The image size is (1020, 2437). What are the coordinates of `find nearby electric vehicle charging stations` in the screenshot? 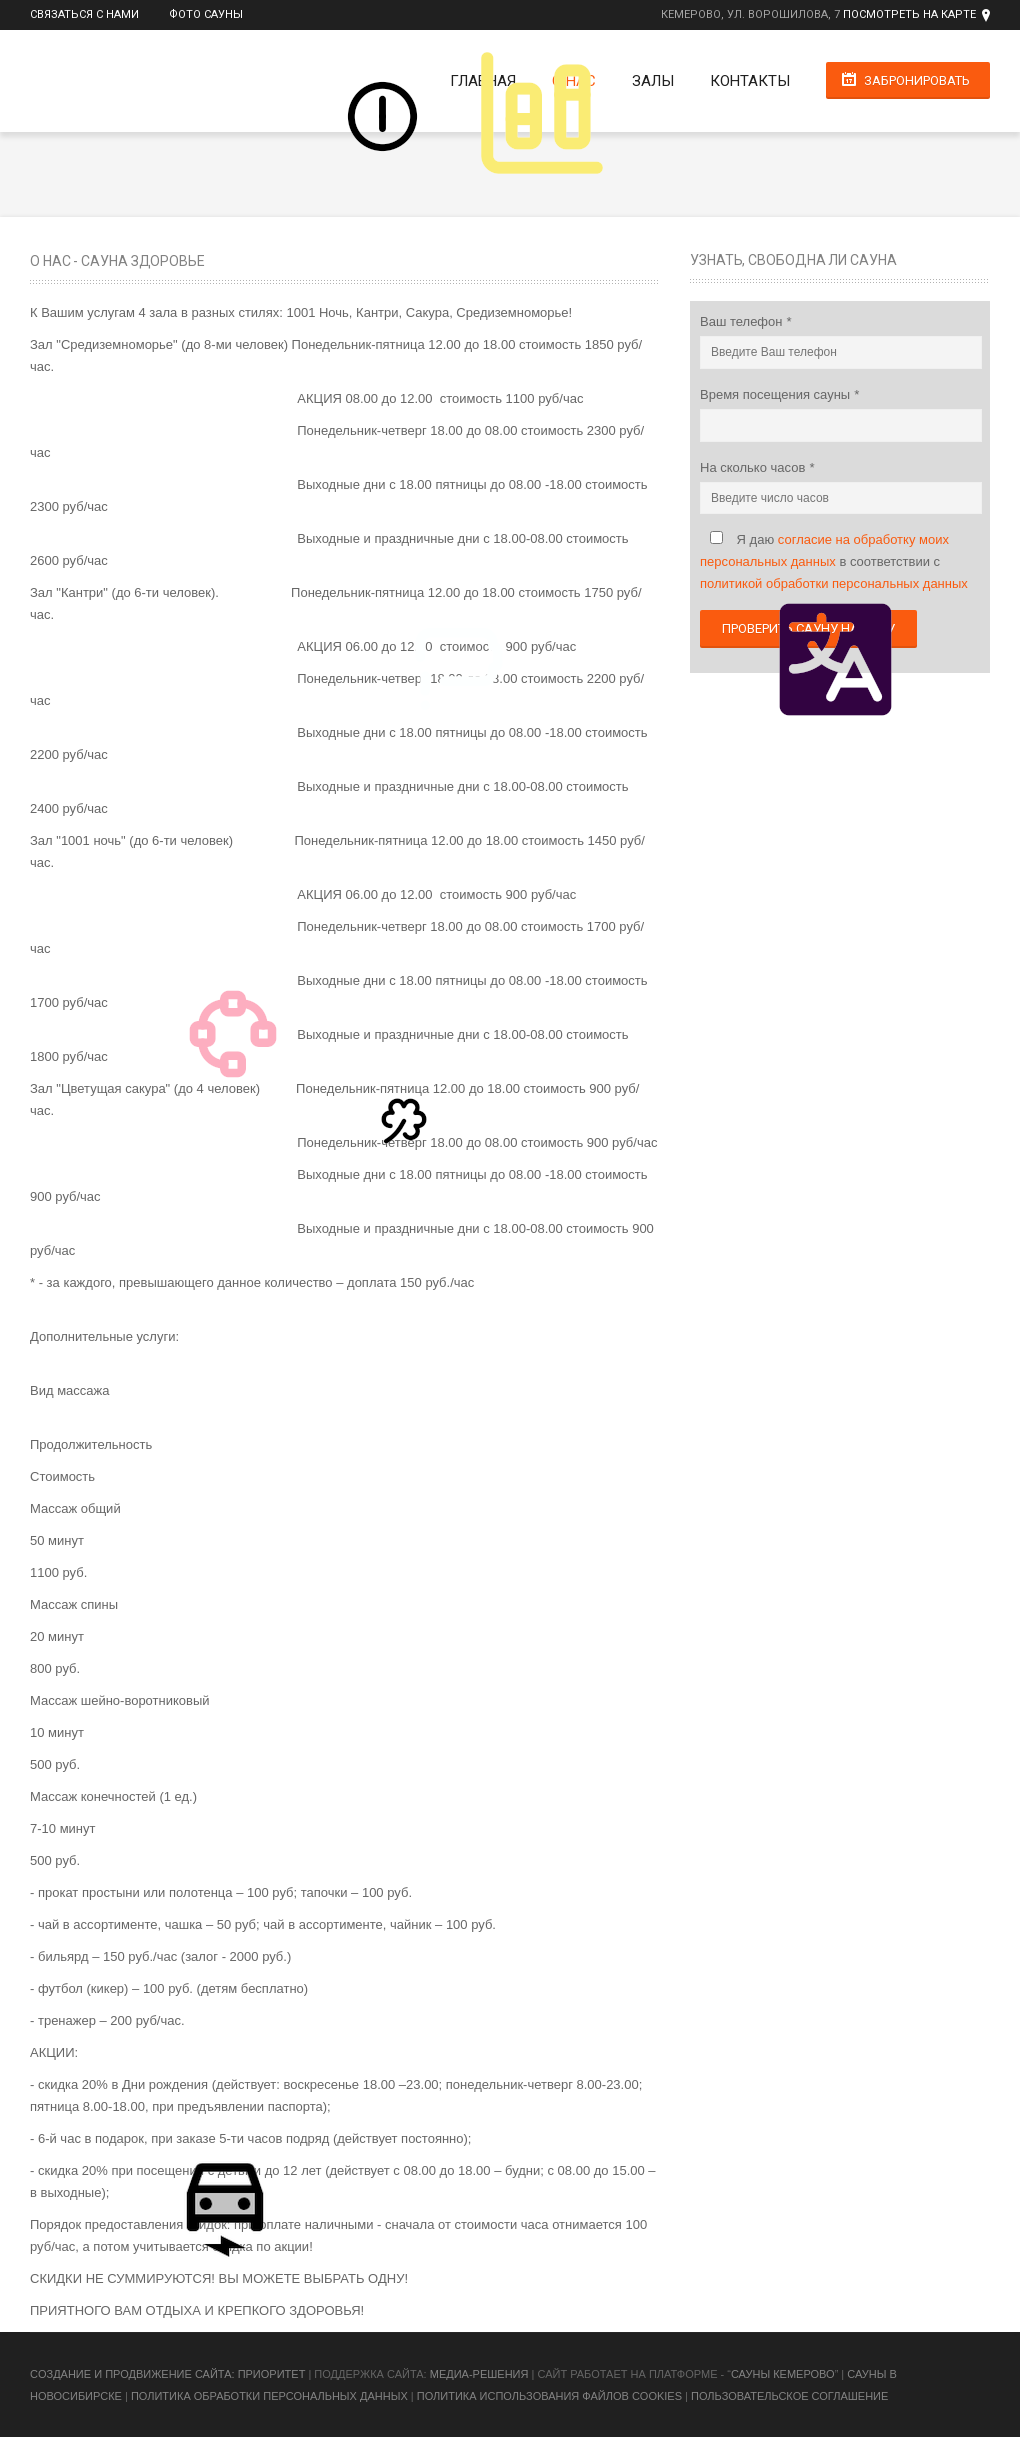 It's located at (225, 2210).